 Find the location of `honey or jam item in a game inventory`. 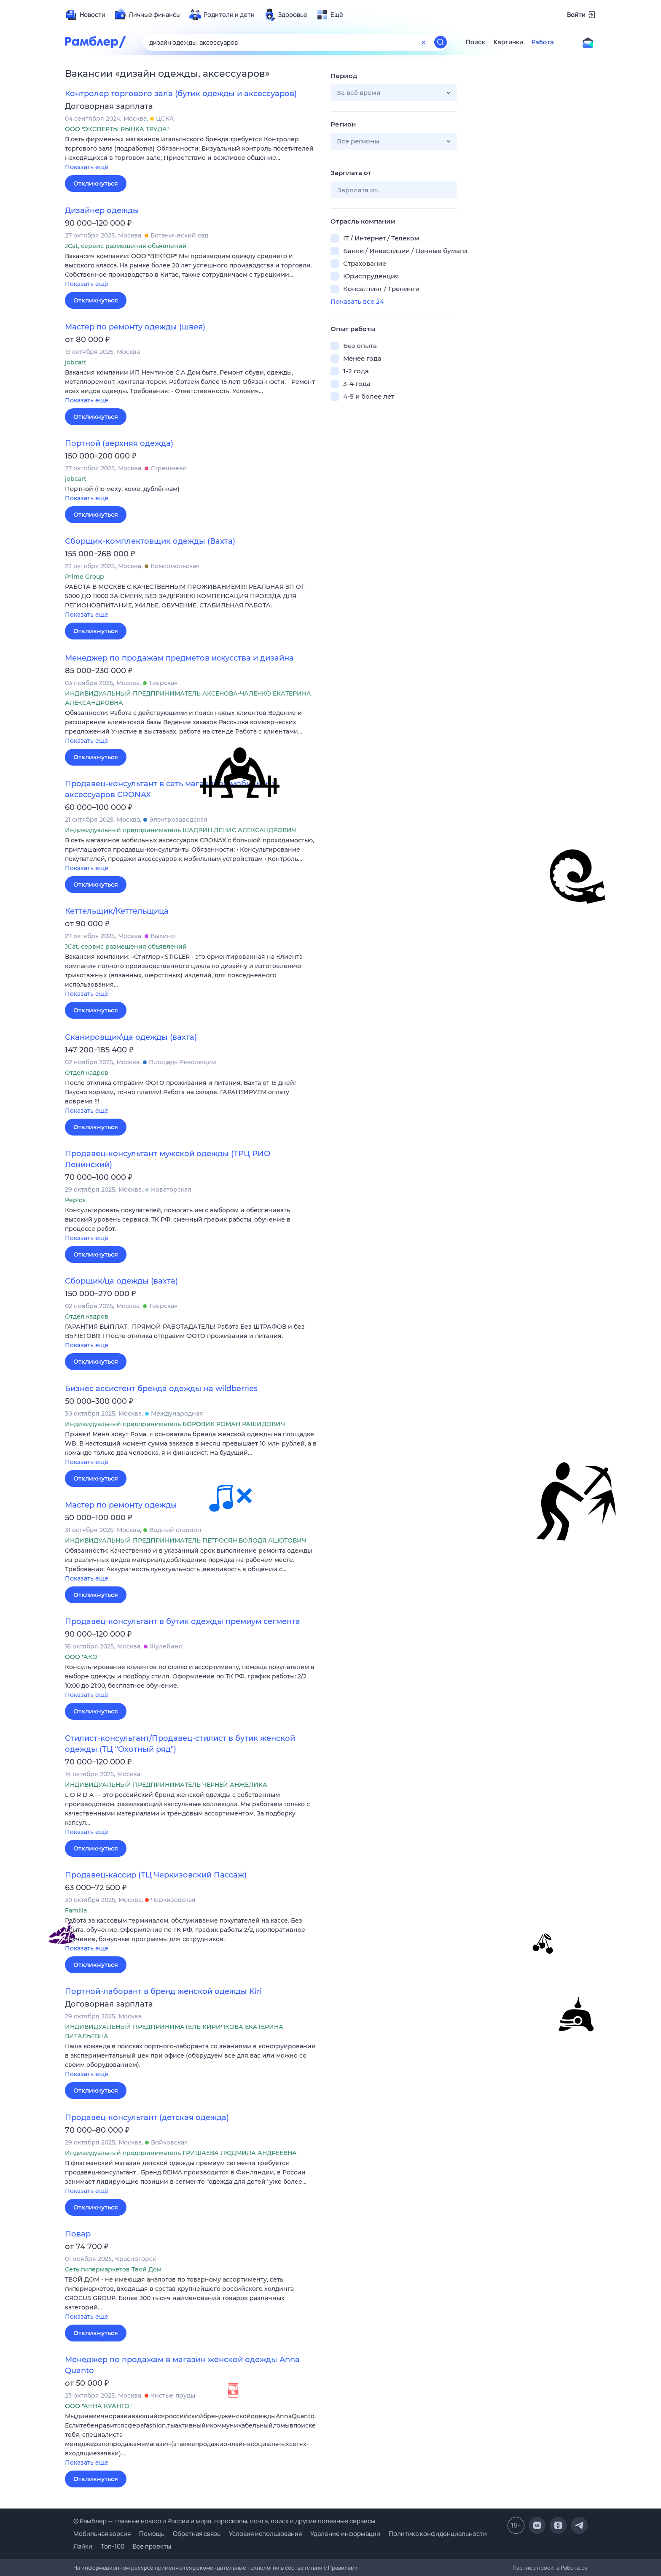

honey or jam item in a game inventory is located at coordinates (233, 2390).